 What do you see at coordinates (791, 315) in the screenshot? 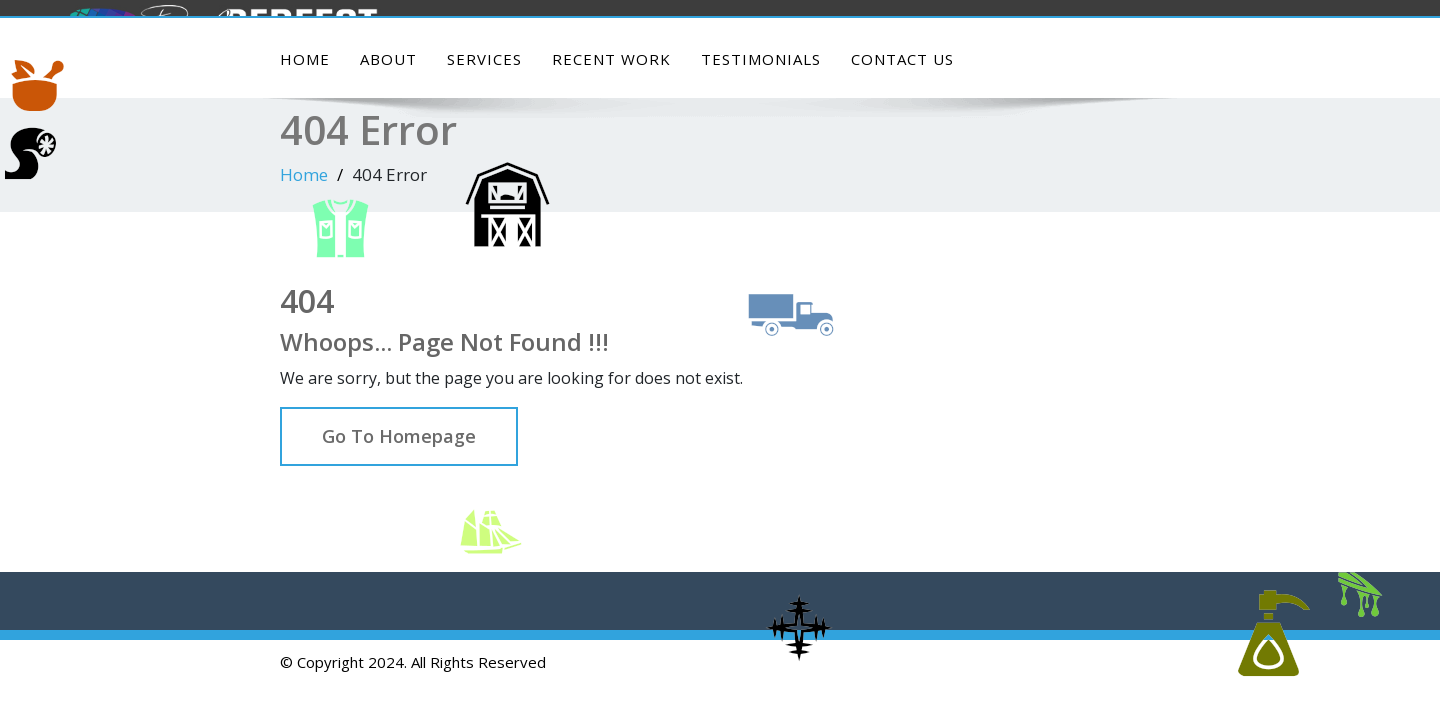
I see `indicates freight or cargo delivery` at bounding box center [791, 315].